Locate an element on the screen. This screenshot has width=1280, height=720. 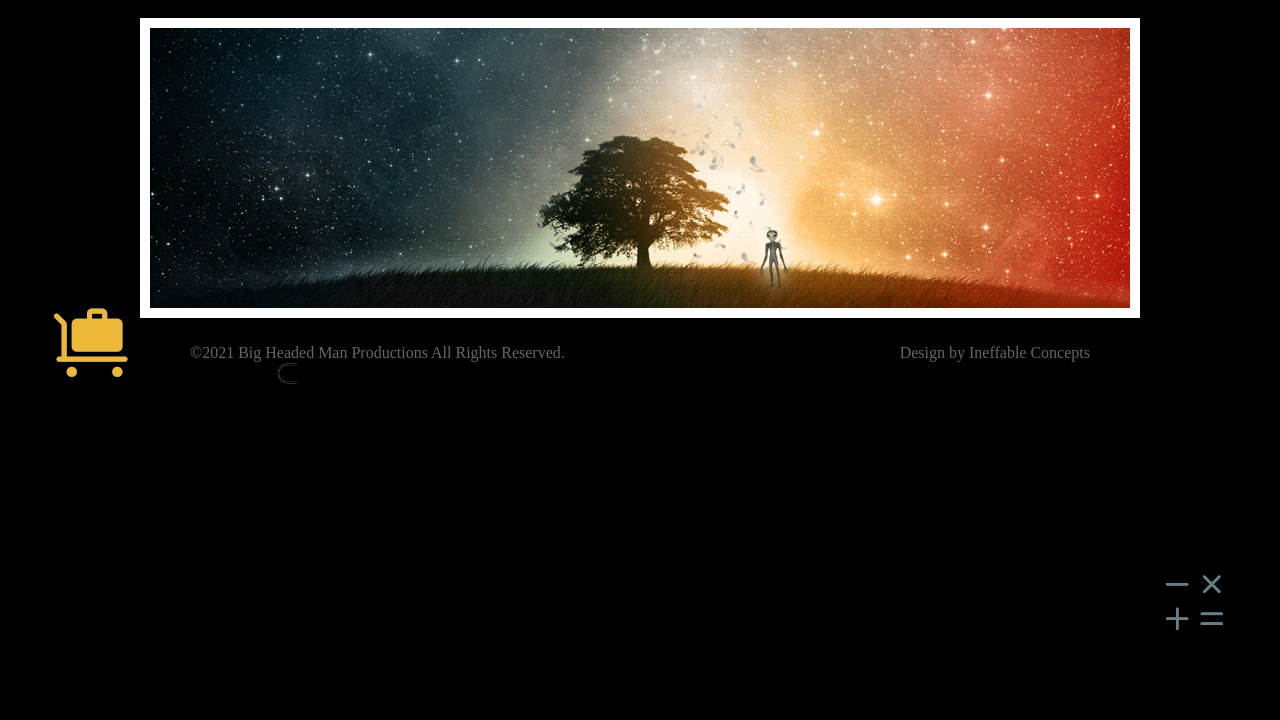
indicates a proper subset relationship in mathematical notation is located at coordinates (287, 373).